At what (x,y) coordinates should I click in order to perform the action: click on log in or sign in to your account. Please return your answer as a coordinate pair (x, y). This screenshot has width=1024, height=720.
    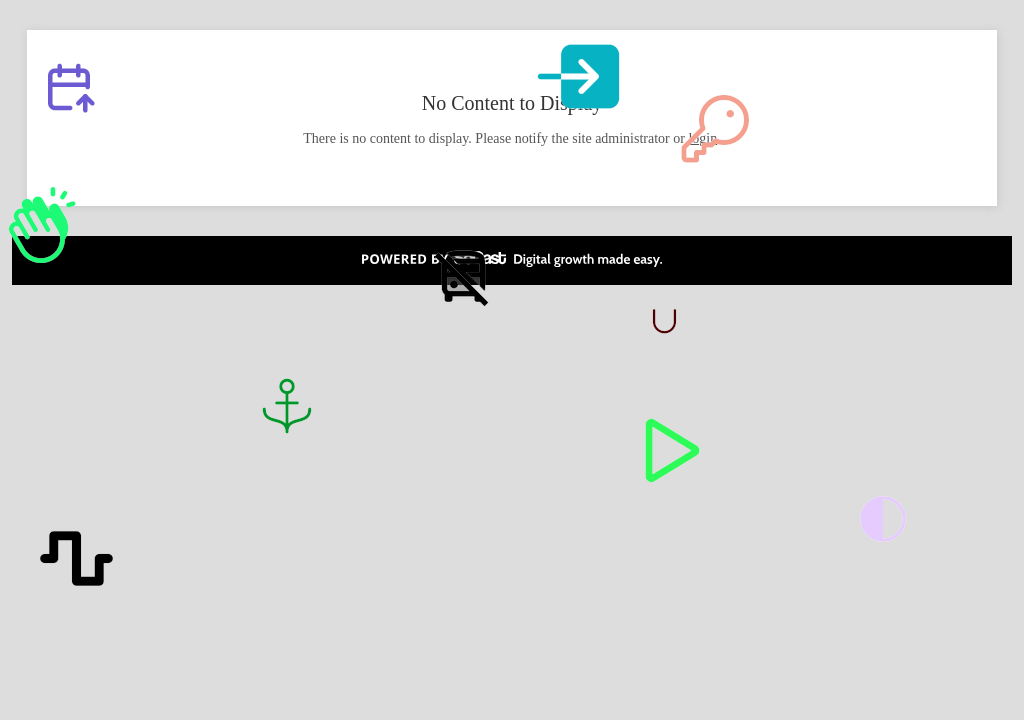
    Looking at the image, I should click on (578, 76).